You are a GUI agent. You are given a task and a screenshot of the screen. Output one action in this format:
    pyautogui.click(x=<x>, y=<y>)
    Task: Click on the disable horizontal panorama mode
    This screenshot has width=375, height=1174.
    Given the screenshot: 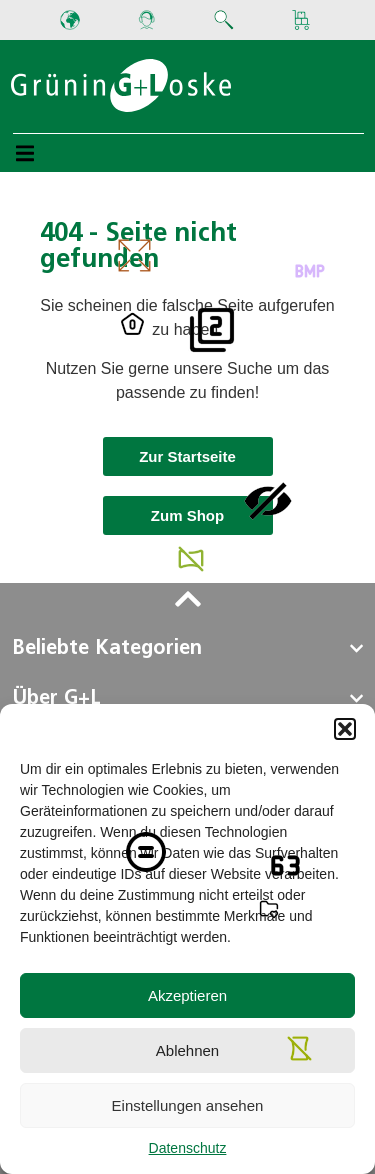 What is the action you would take?
    pyautogui.click(x=191, y=559)
    